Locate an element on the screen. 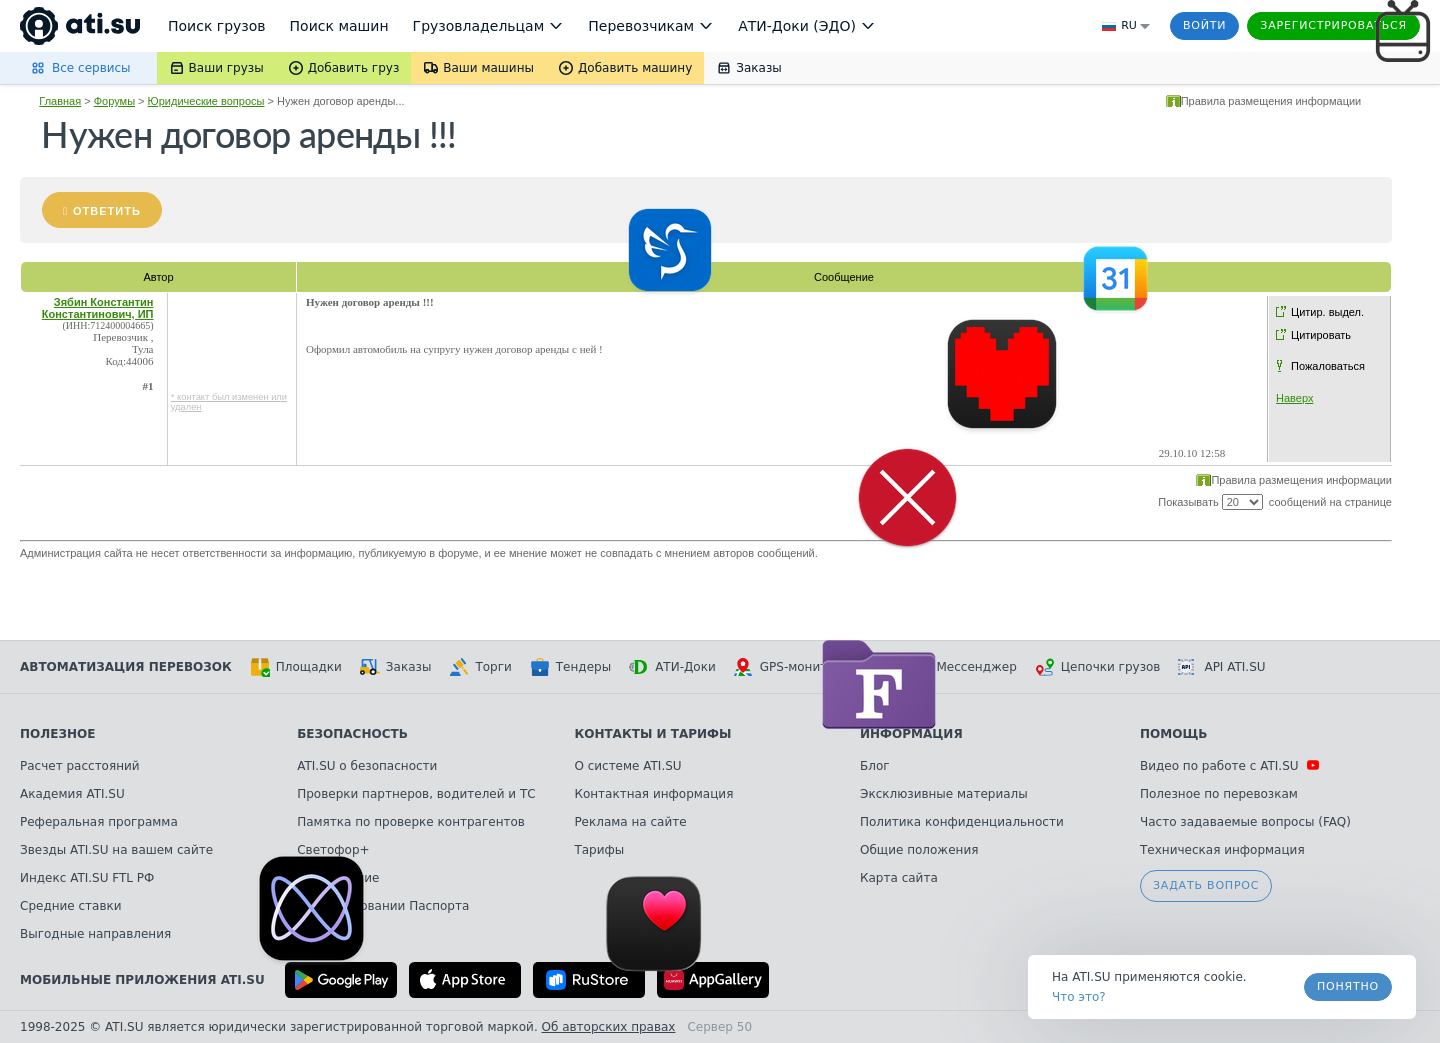 This screenshot has height=1043, width=1440. open Google Calendar app is located at coordinates (1115, 278).